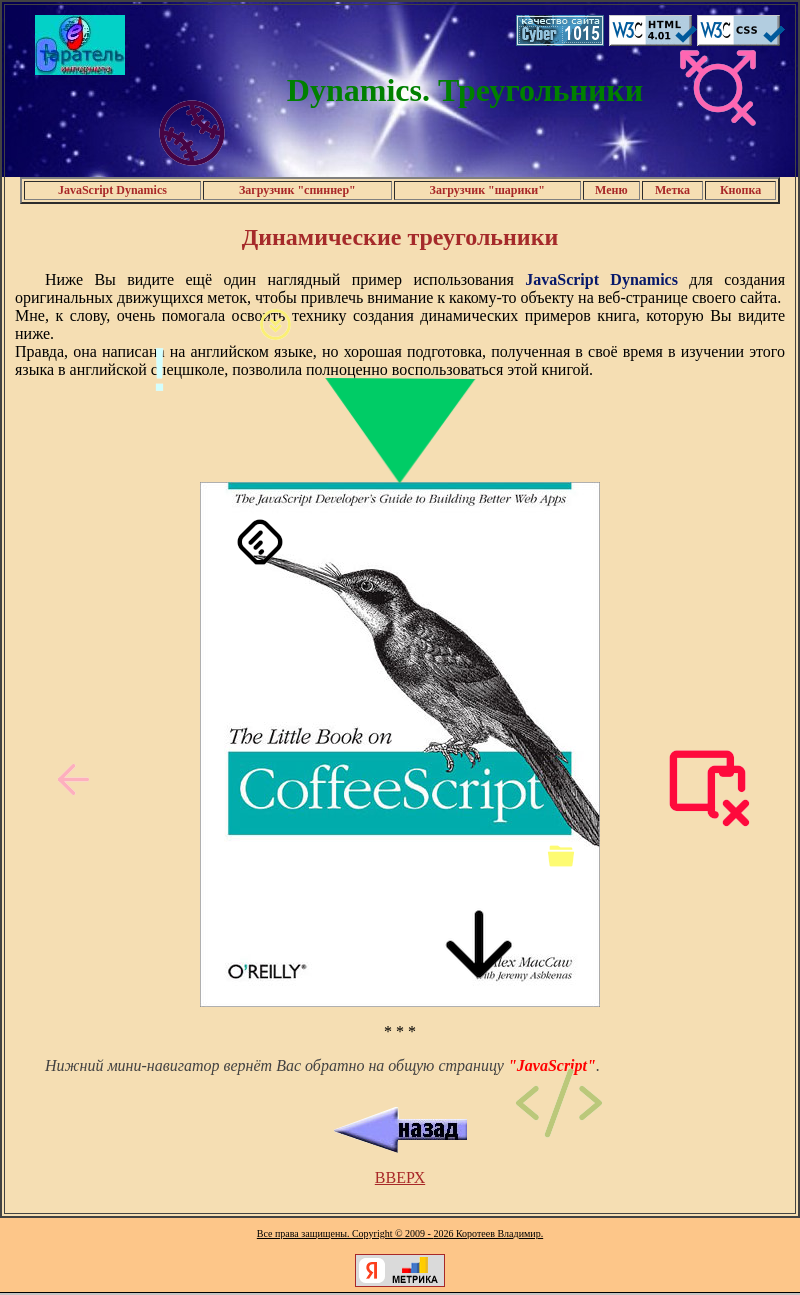 This screenshot has width=800, height=1295. I want to click on scroll down or view more content below, so click(479, 945).